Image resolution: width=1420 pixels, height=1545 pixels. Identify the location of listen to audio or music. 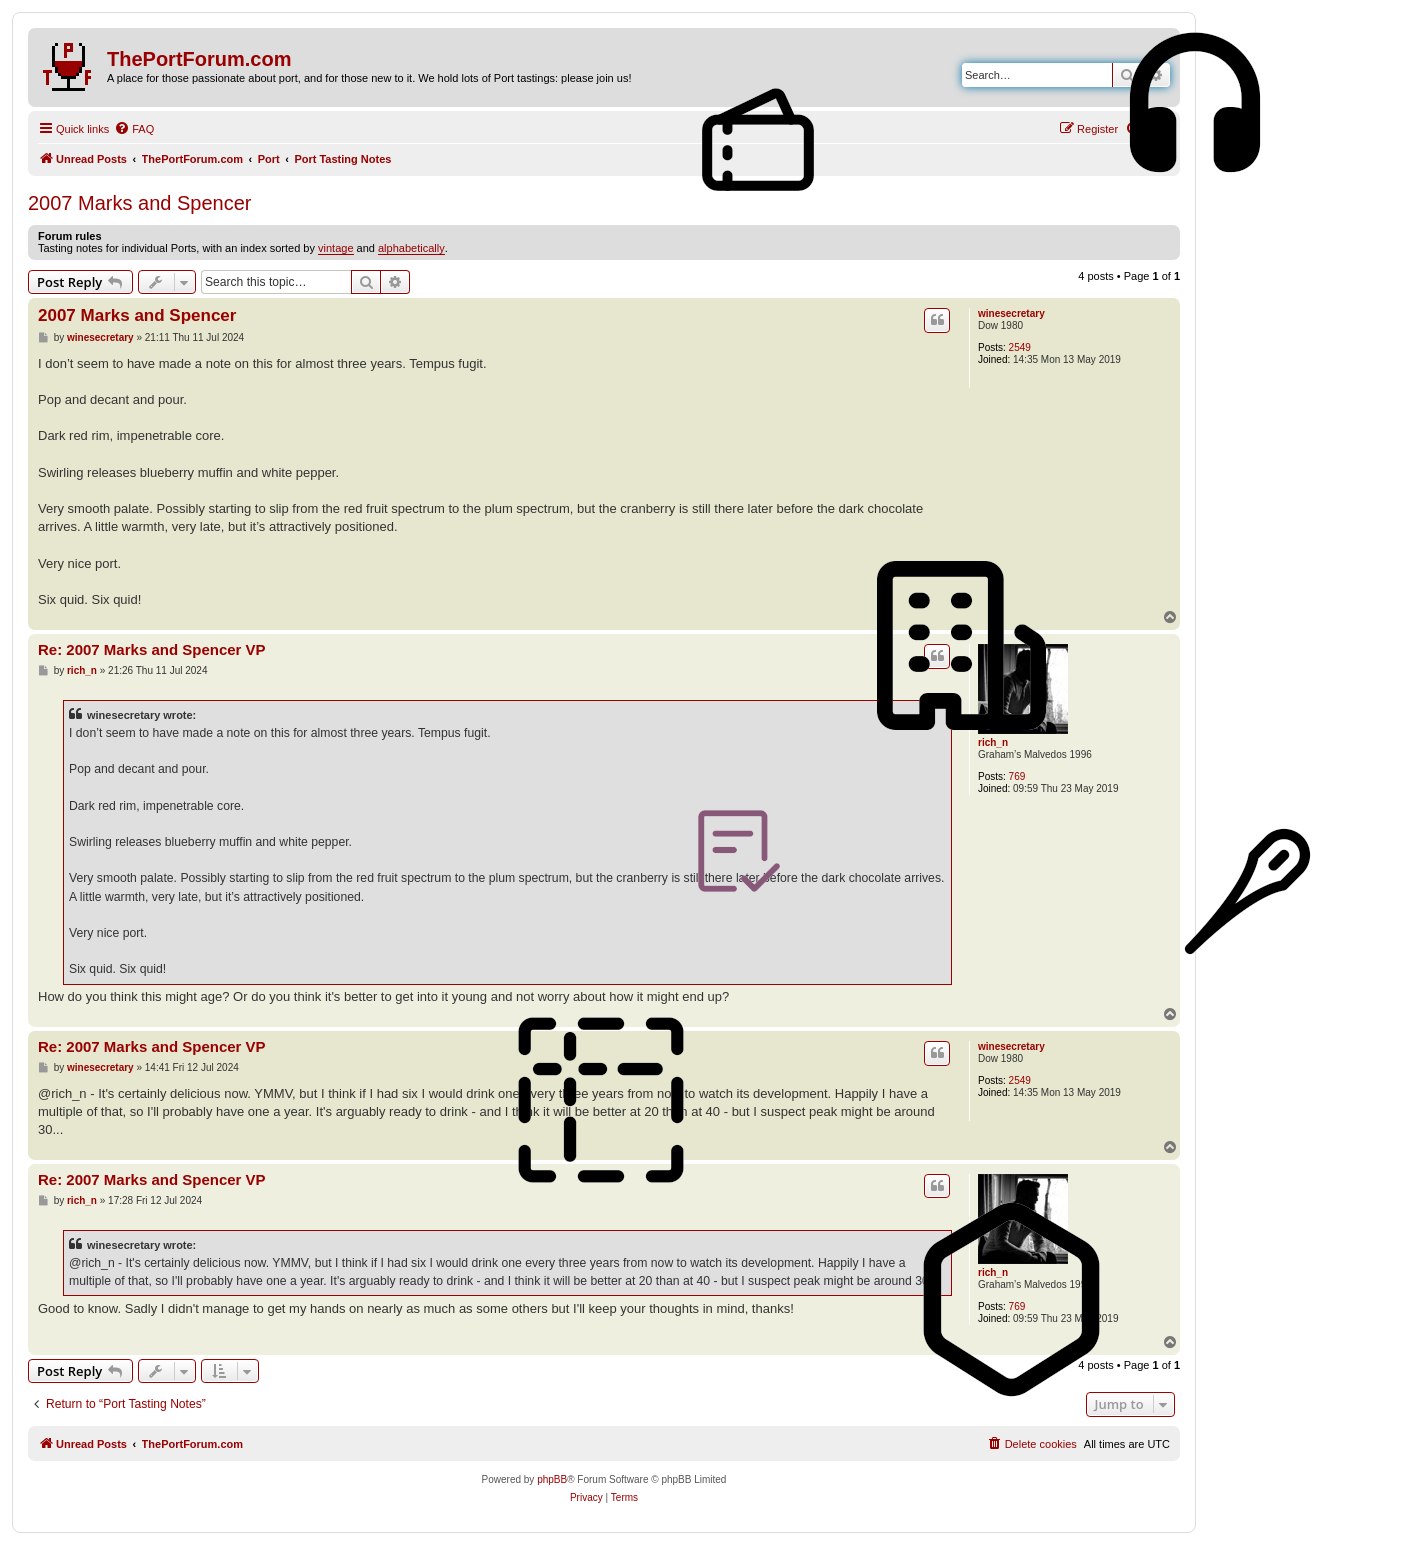
(1195, 107).